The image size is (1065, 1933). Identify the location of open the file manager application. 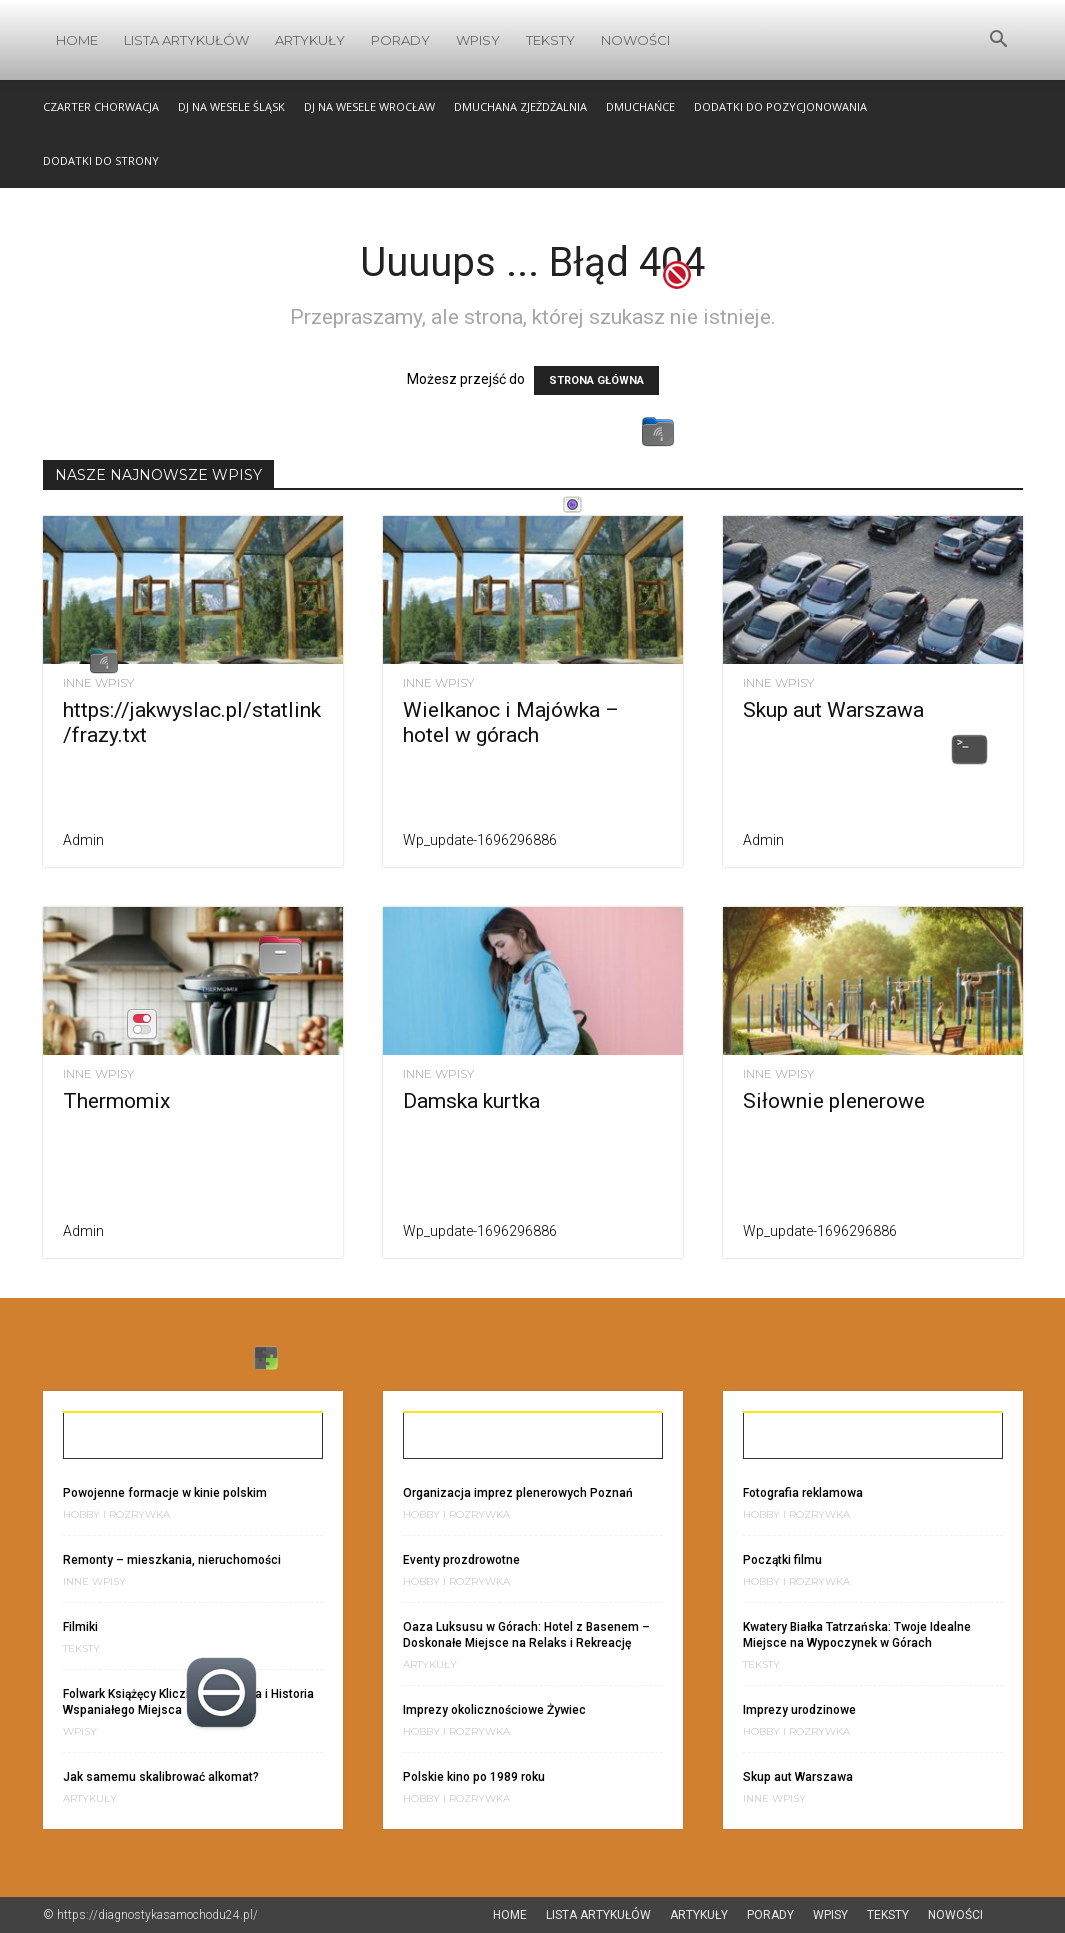
(280, 954).